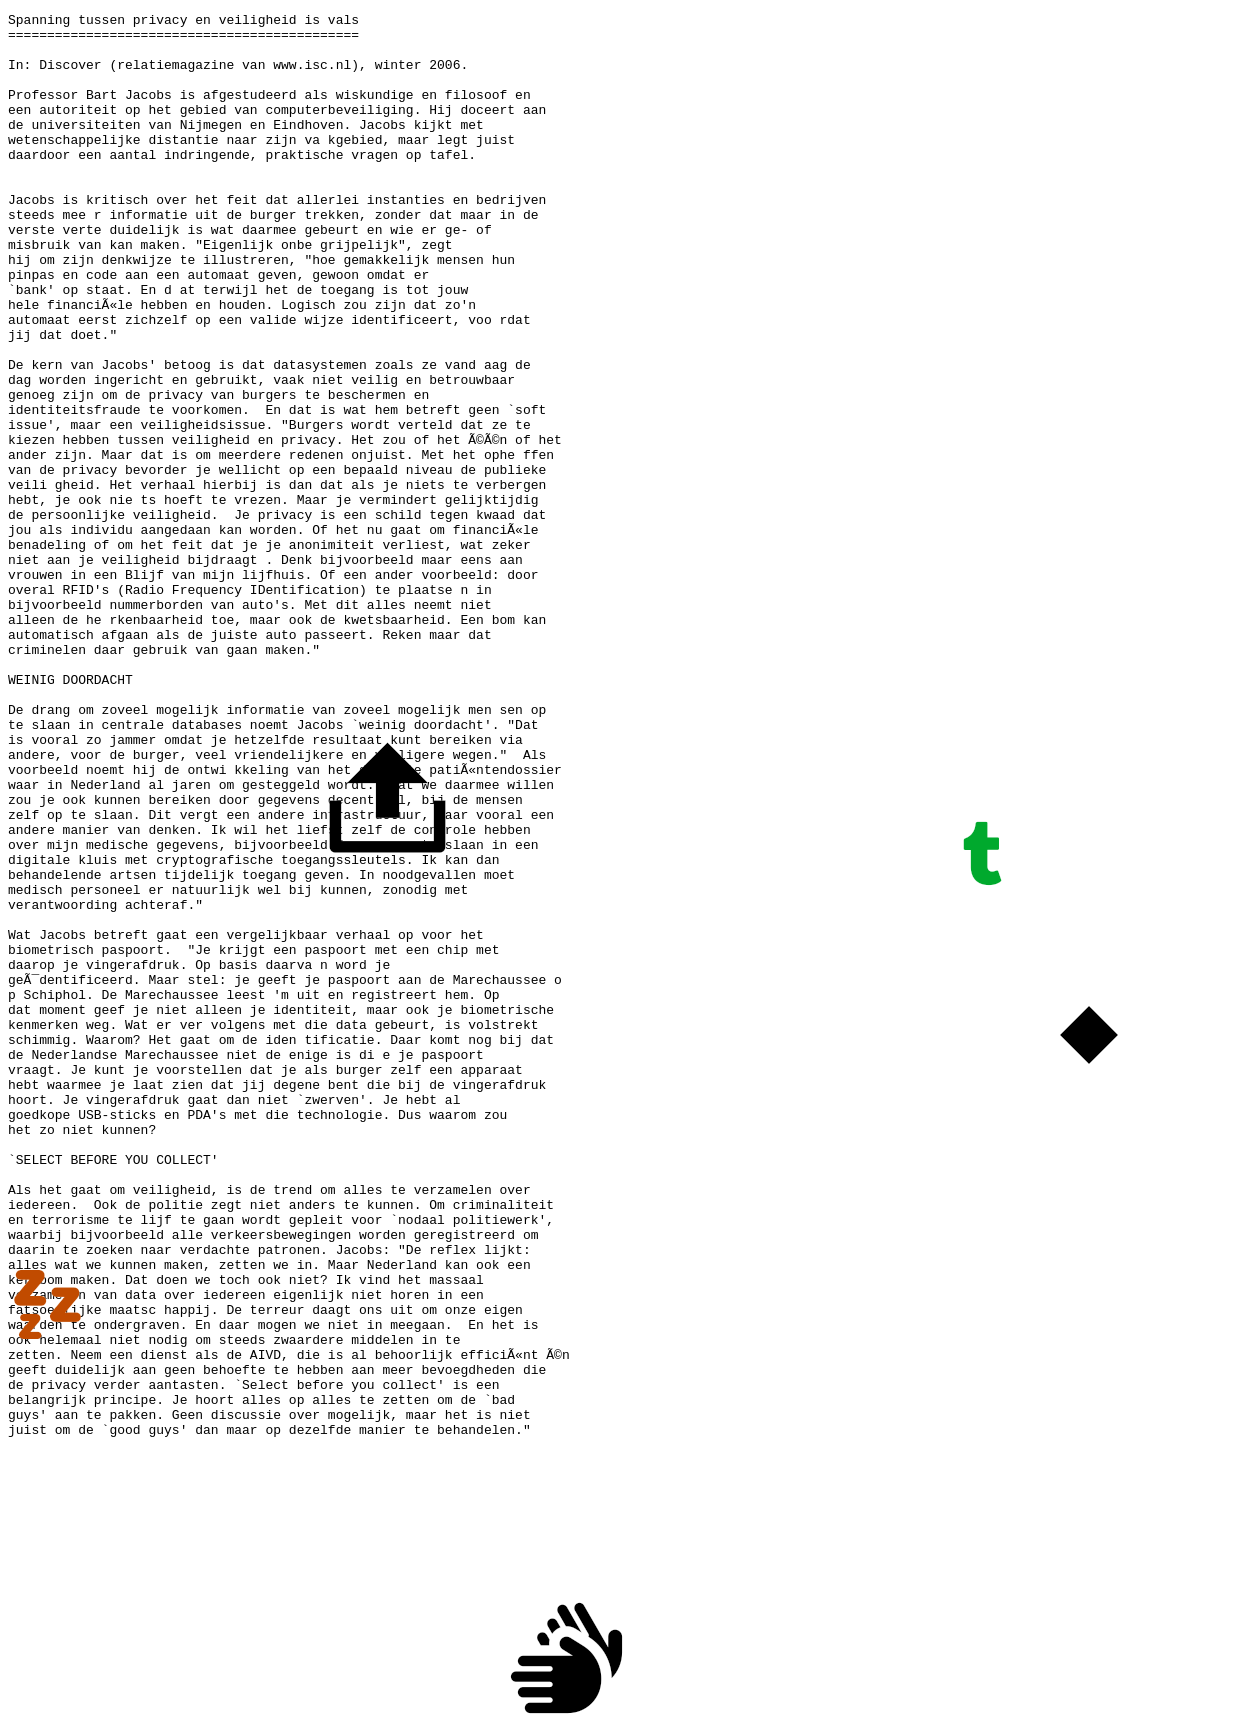 The image size is (1250, 1736). I want to click on upload a file or document, so click(387, 800).